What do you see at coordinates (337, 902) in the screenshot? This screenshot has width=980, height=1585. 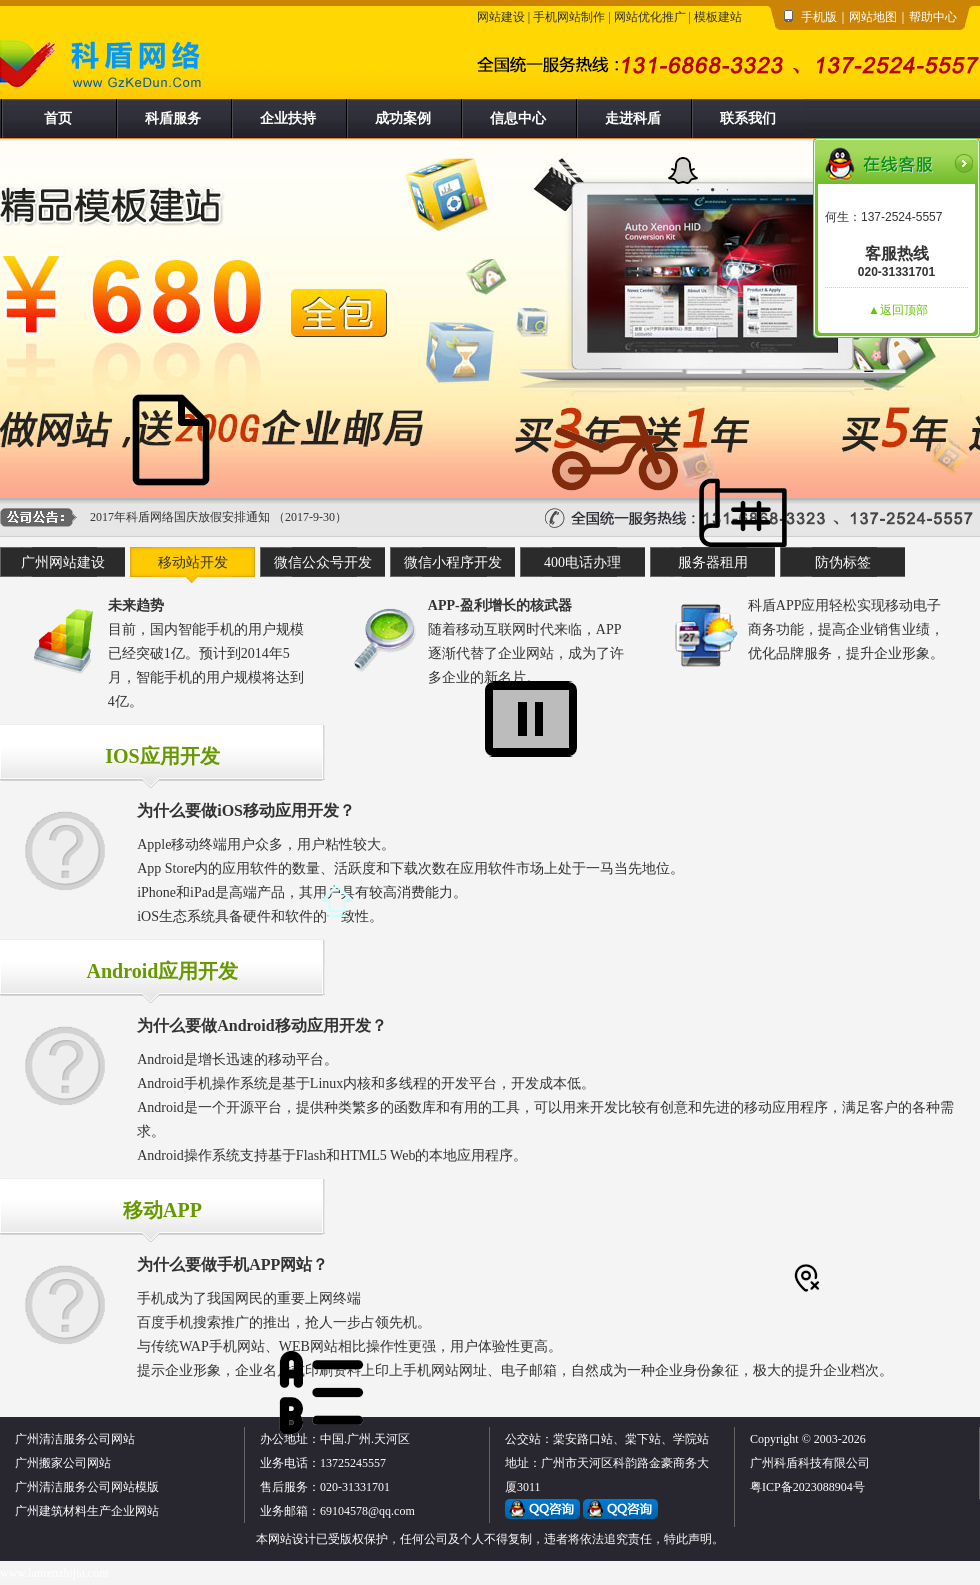 I see `upload a file or document` at bounding box center [337, 902].